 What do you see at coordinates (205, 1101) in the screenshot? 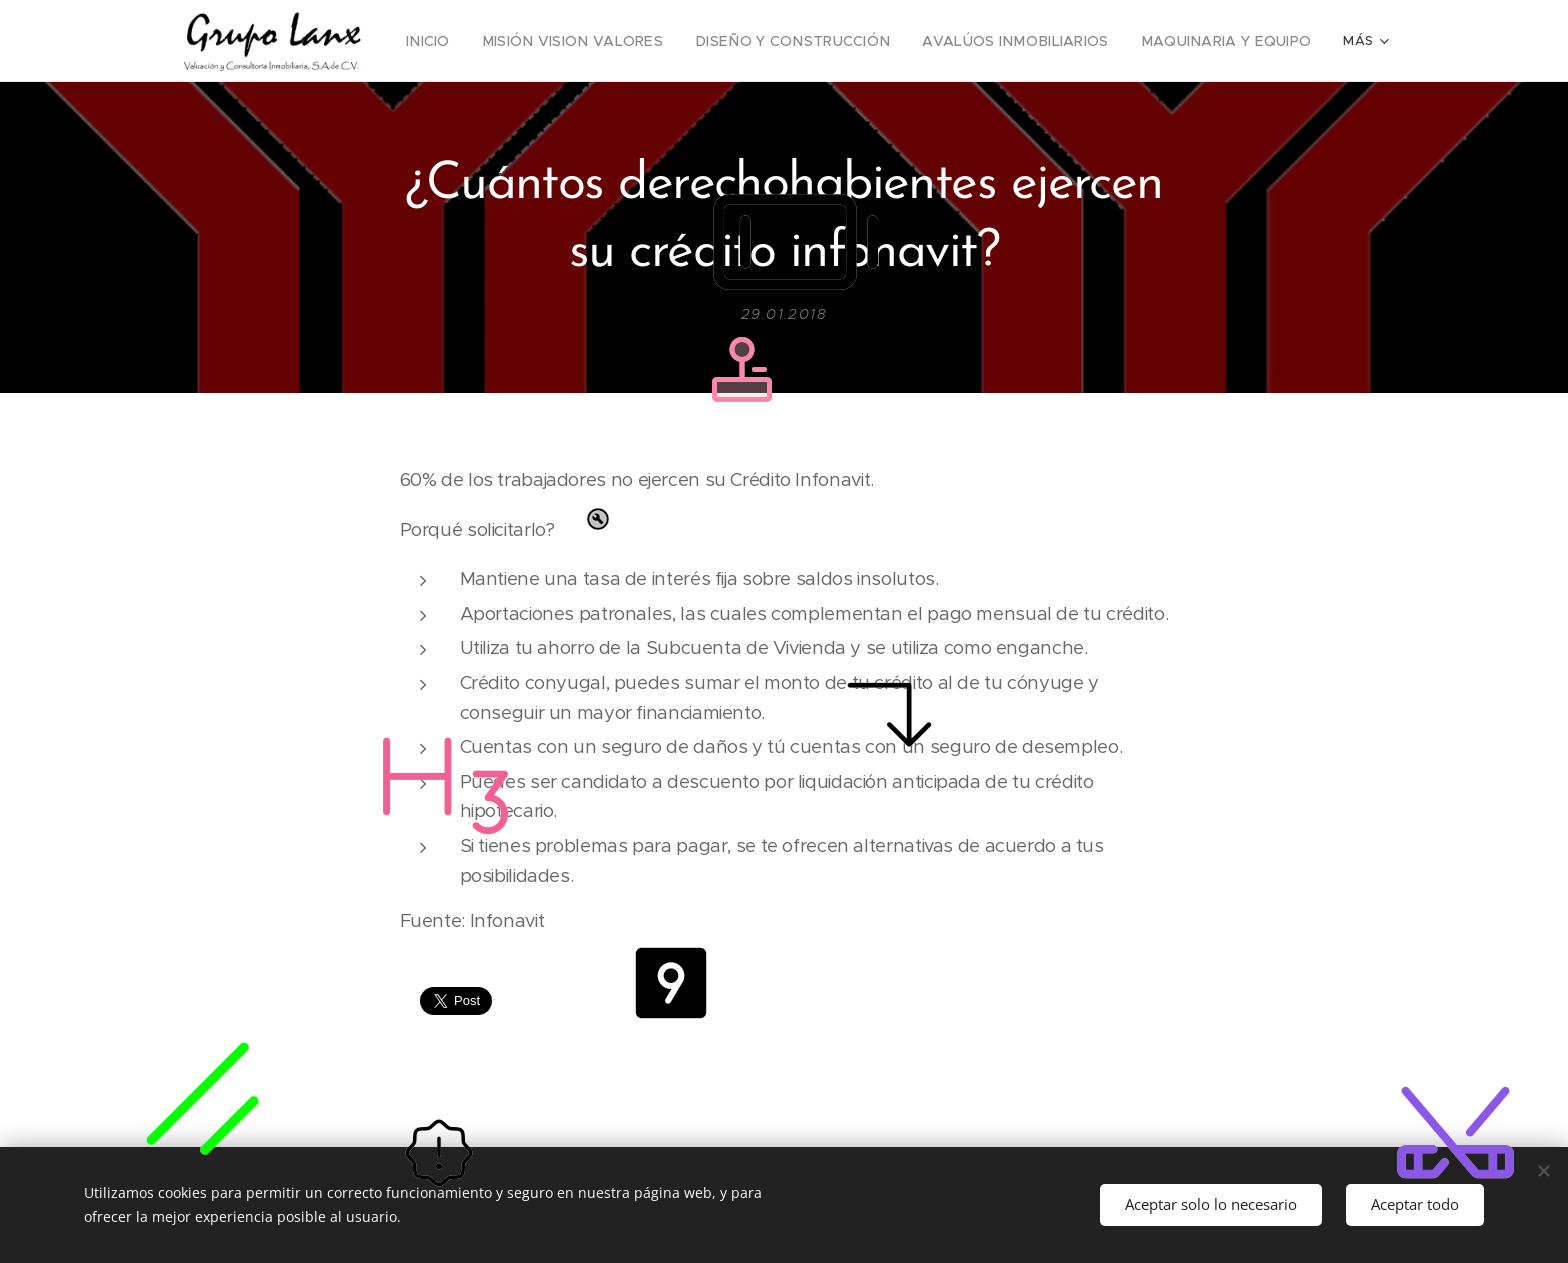
I see `indicates a count or tally of two items` at bounding box center [205, 1101].